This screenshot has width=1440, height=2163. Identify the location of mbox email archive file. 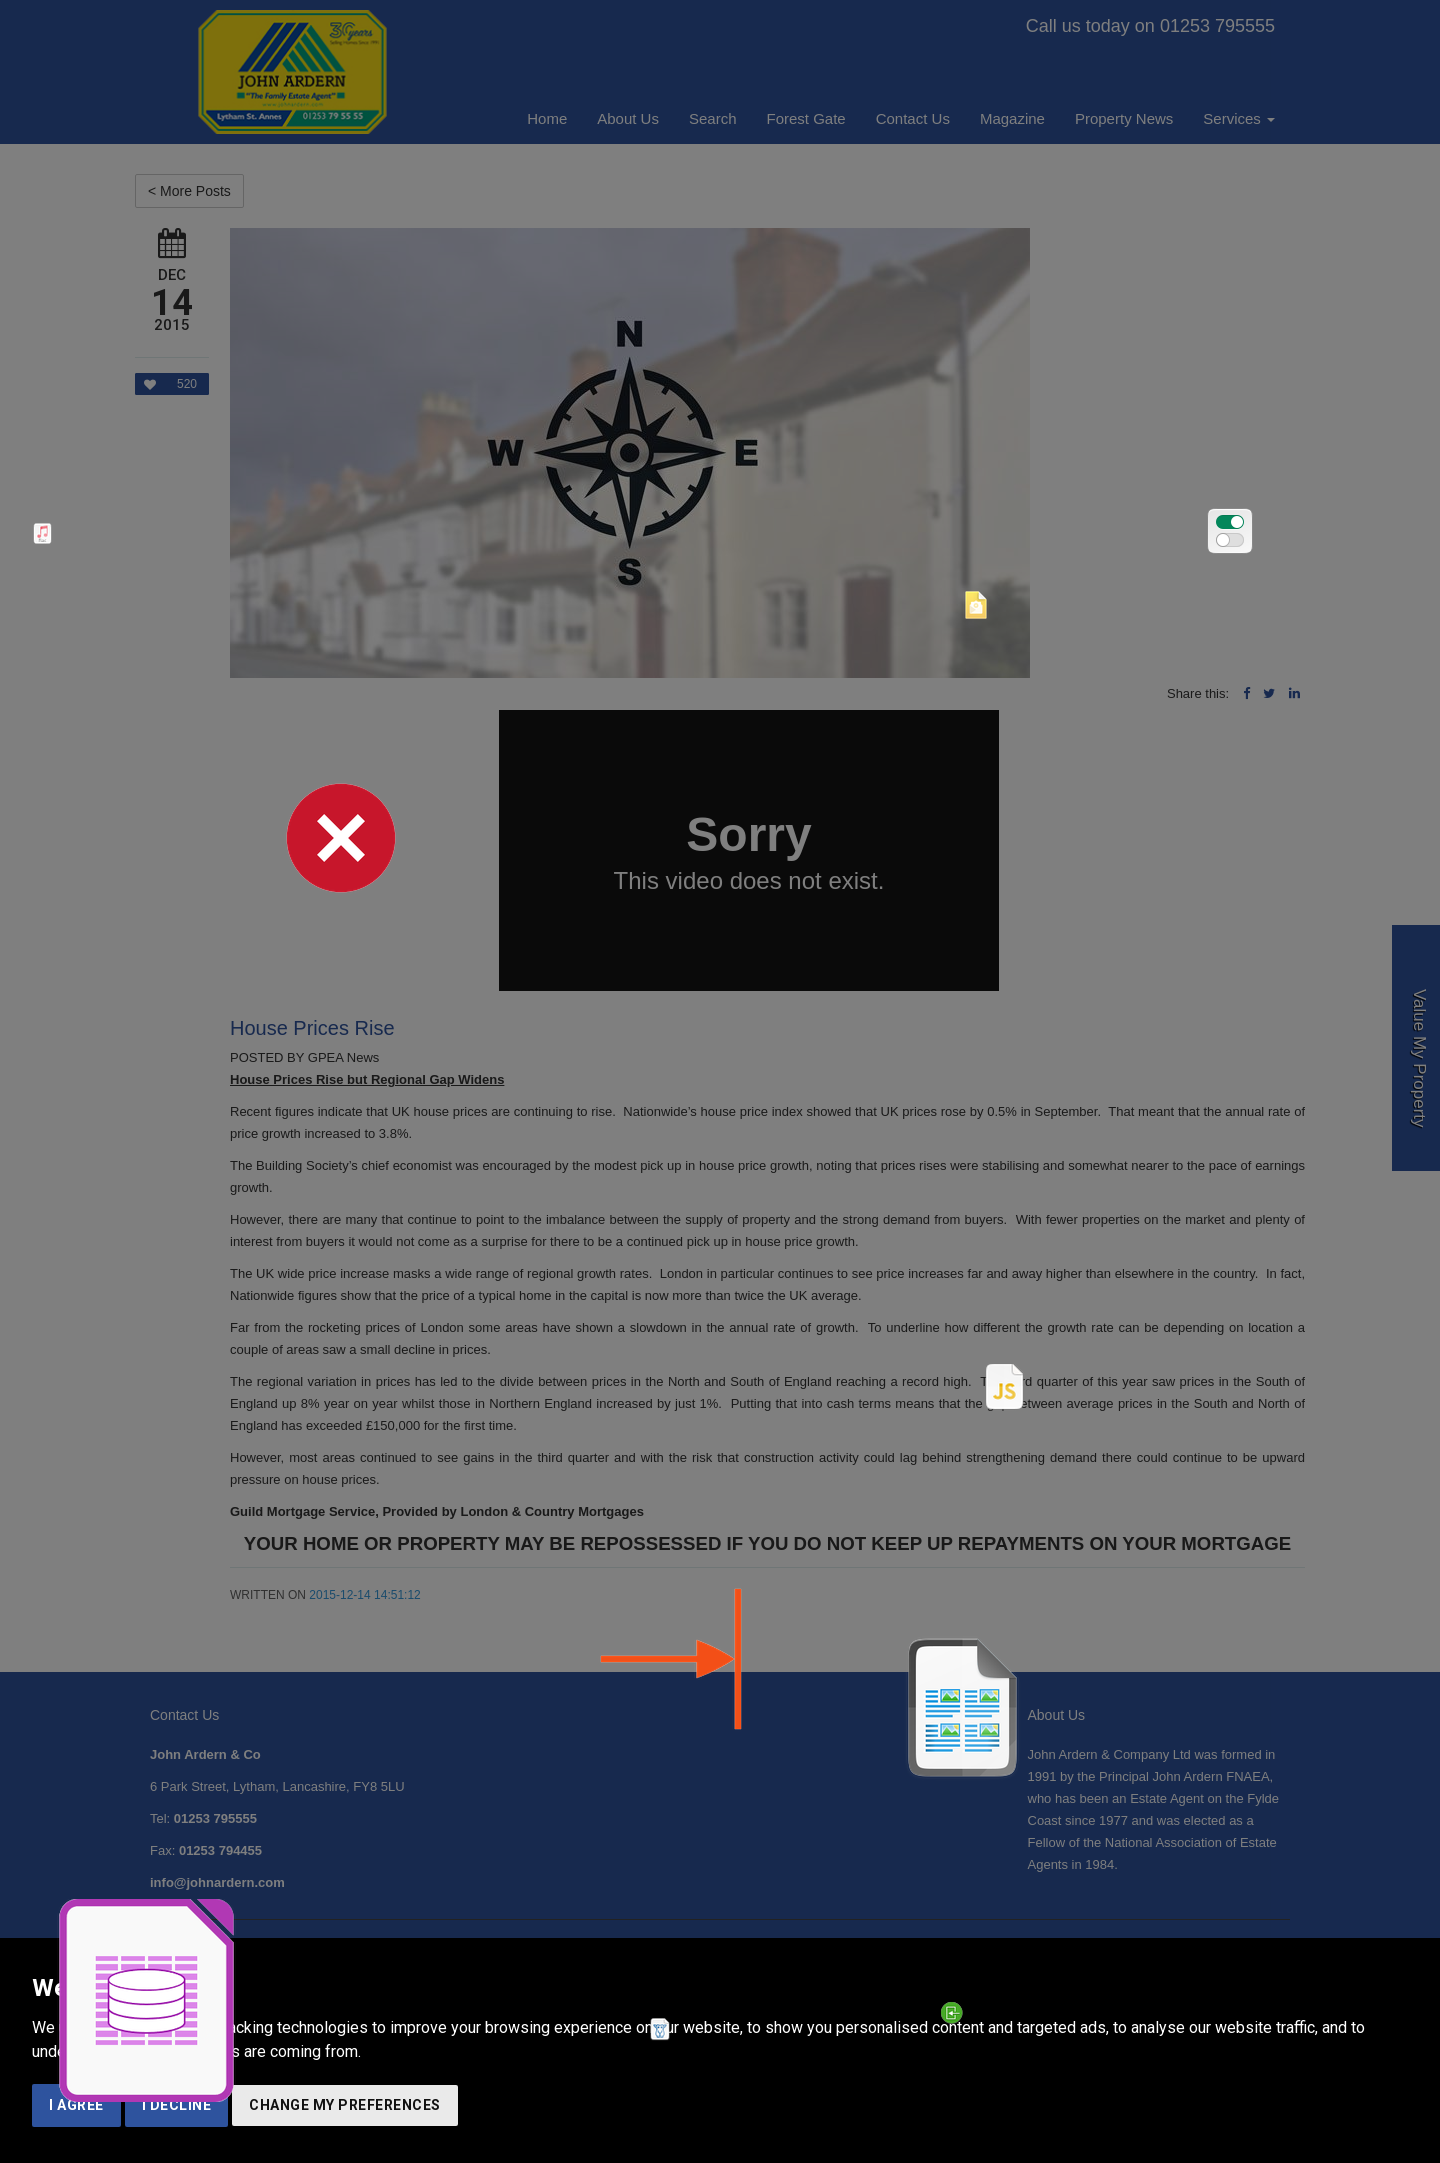
(976, 605).